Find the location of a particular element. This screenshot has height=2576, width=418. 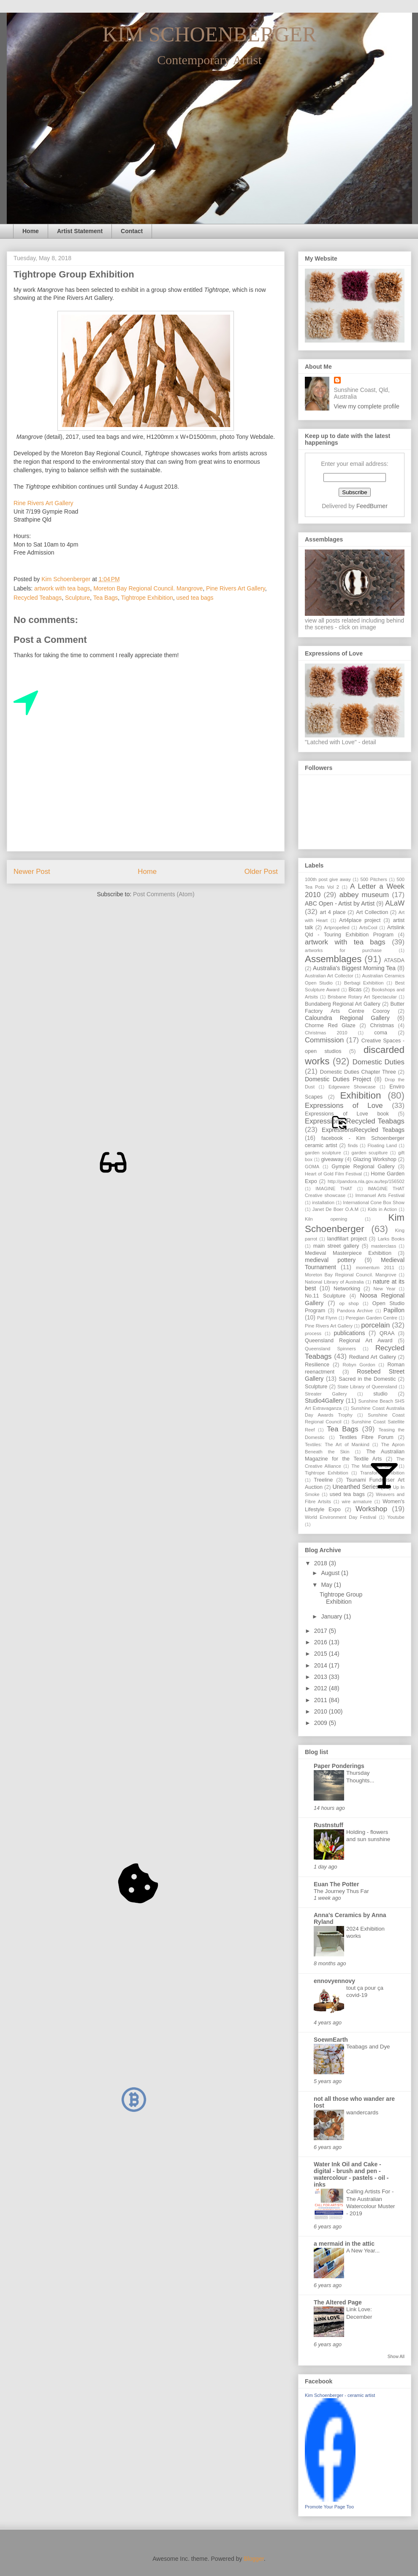

get directions to current destination is located at coordinates (26, 703).